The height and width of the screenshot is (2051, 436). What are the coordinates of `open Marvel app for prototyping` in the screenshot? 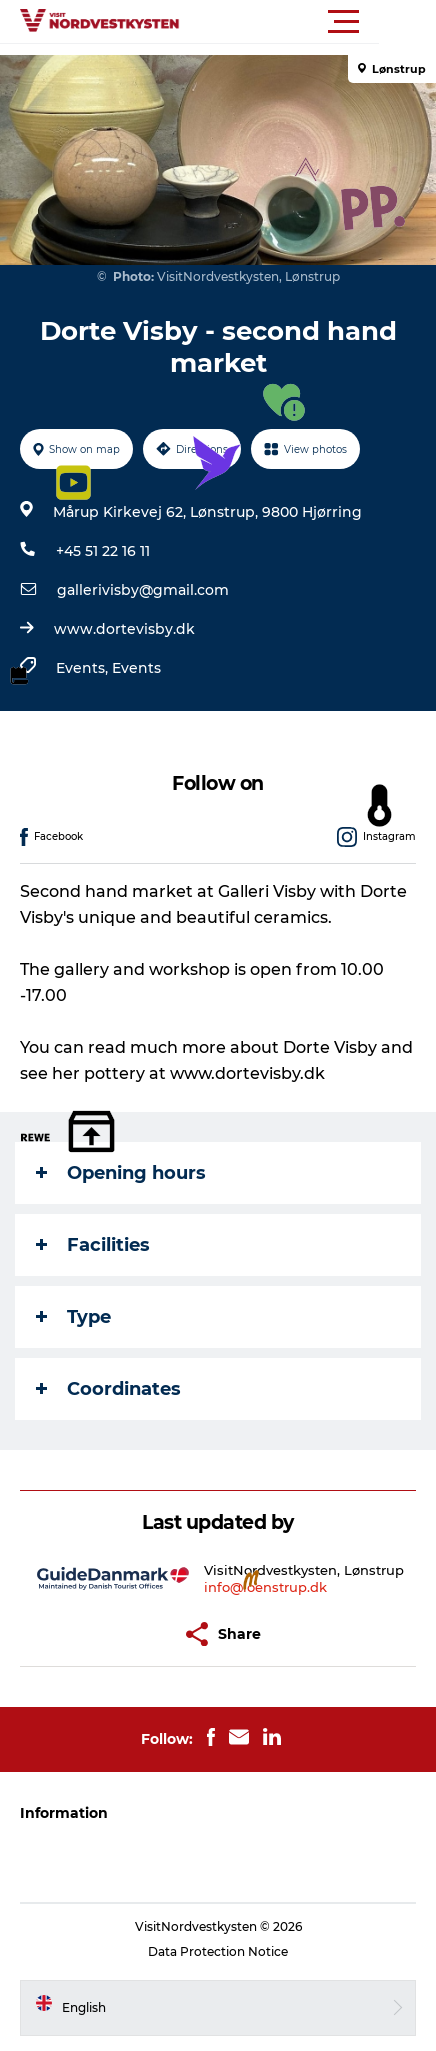 It's located at (251, 1580).